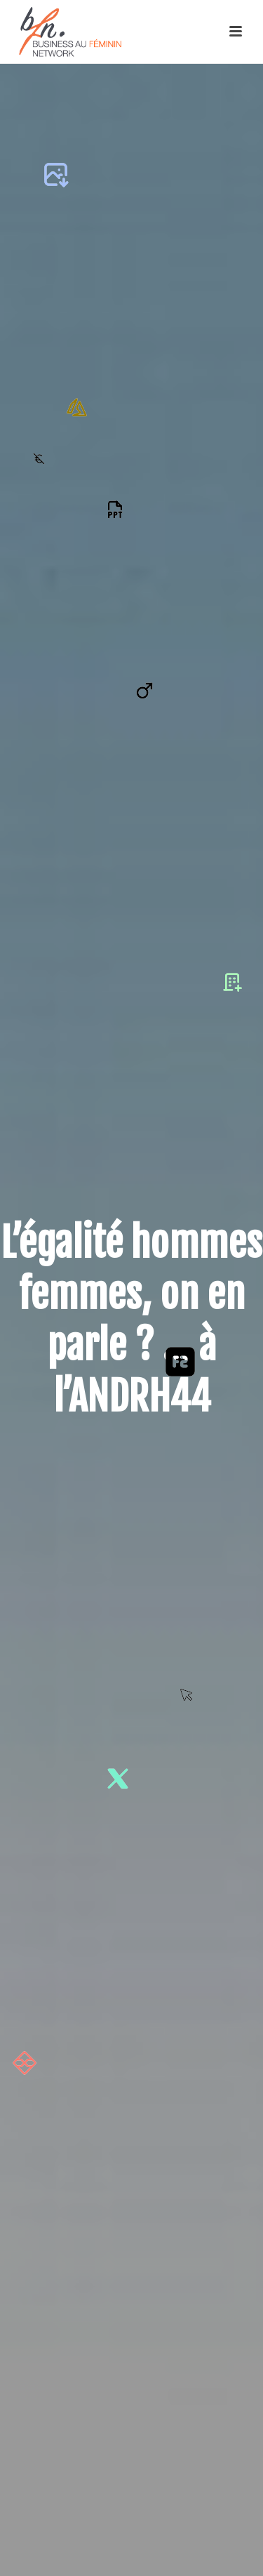  Describe the element at coordinates (180, 1362) in the screenshot. I see `toggle F2 function key shortcut` at that location.